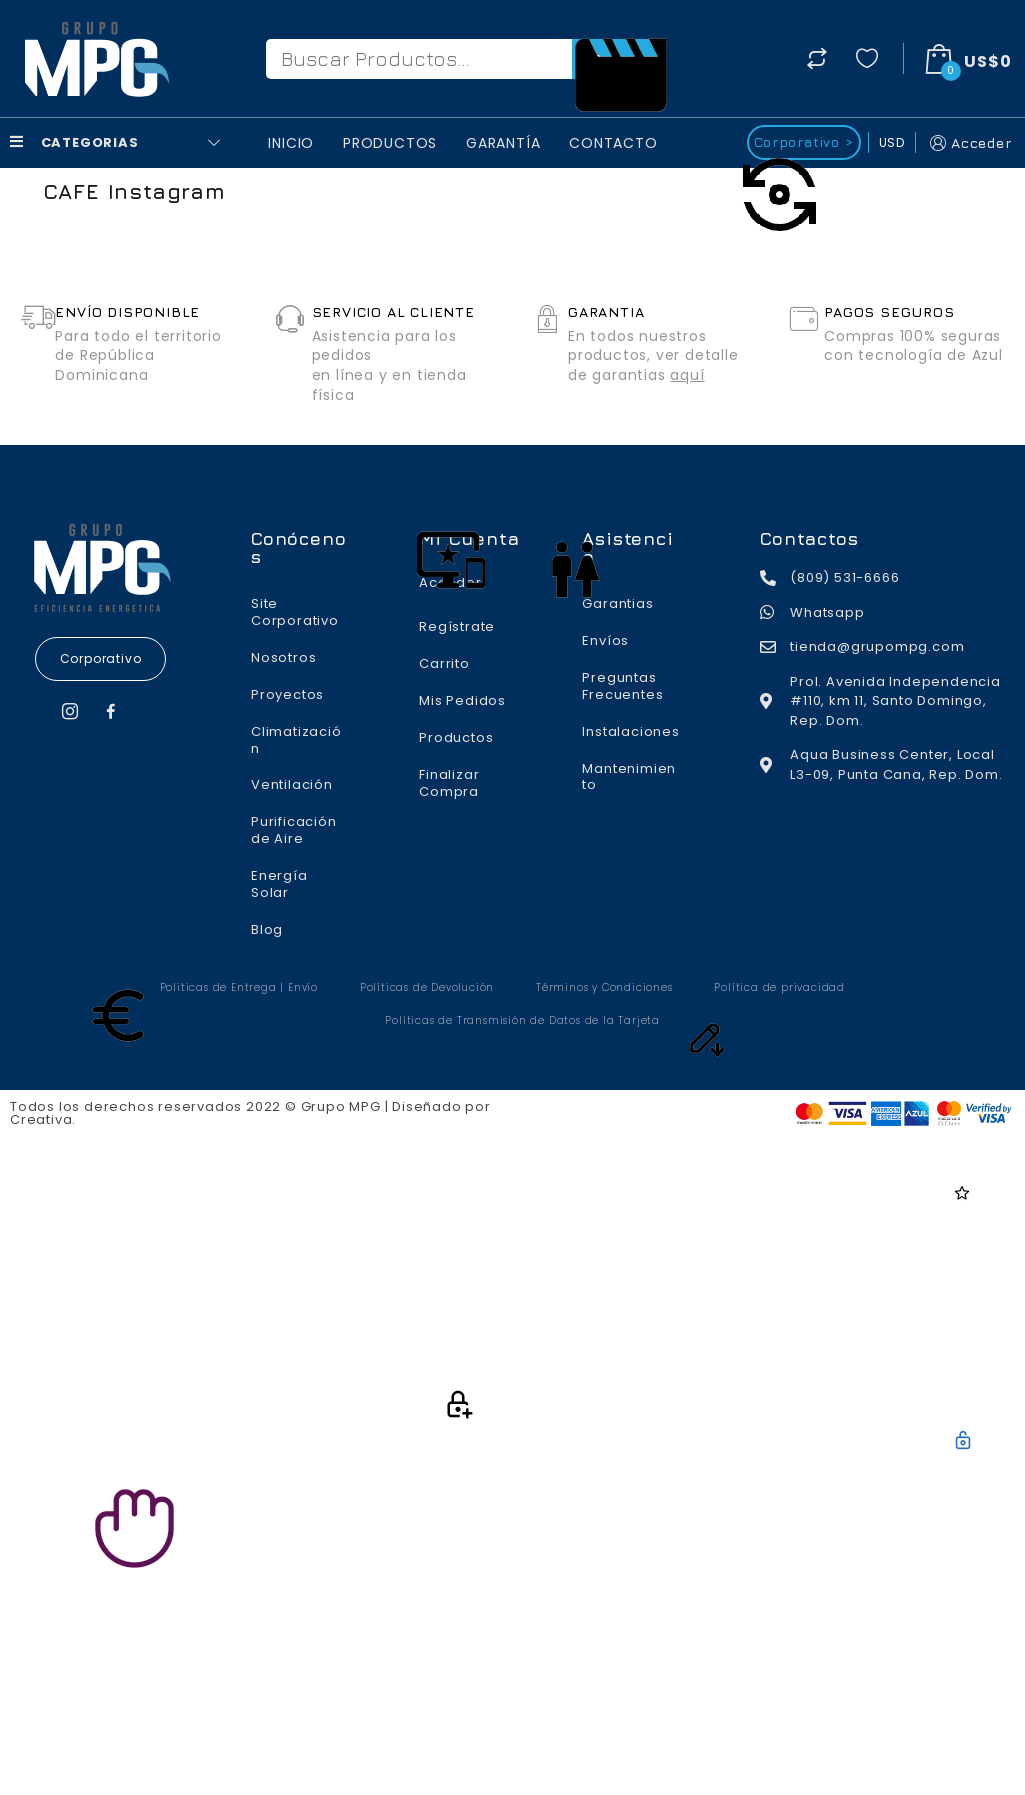  What do you see at coordinates (134, 1517) in the screenshot?
I see `drag to reorder or move an item` at bounding box center [134, 1517].